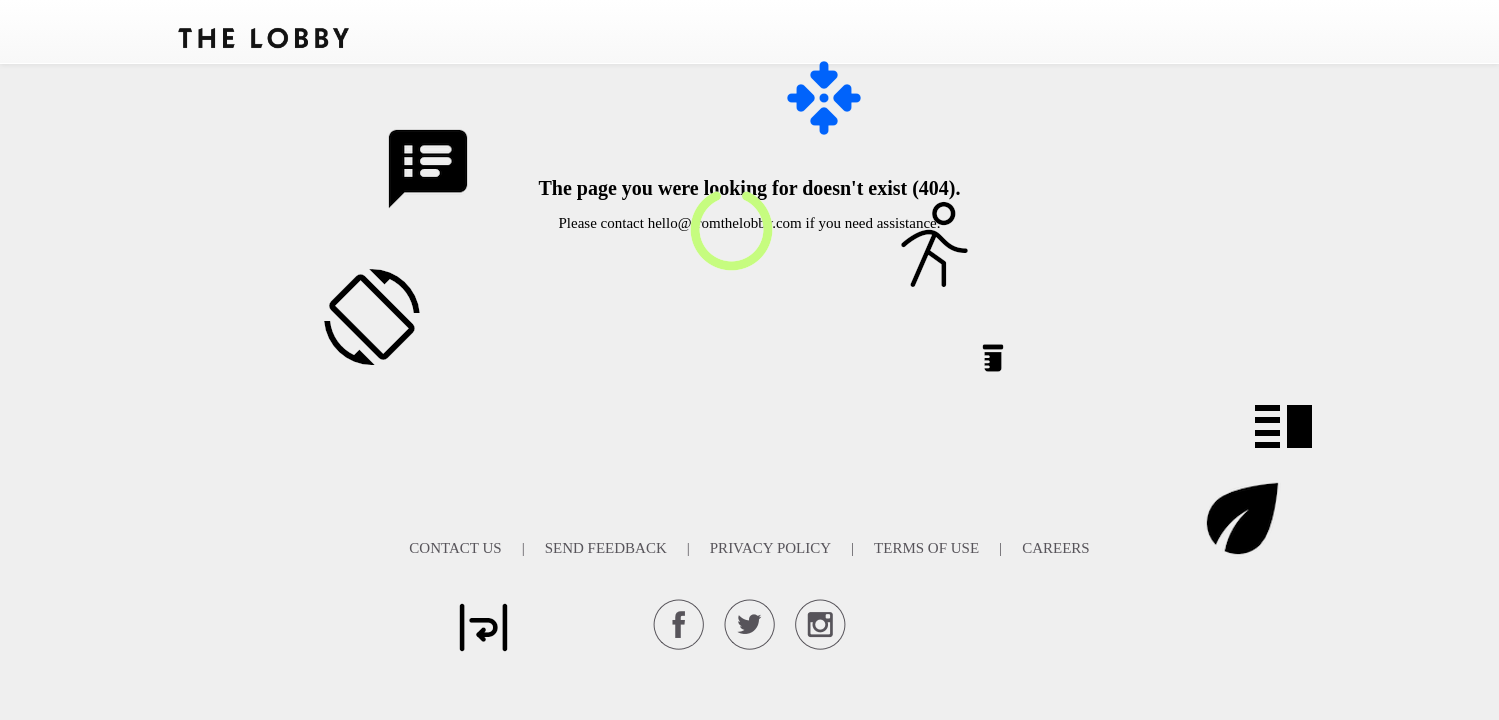  Describe the element at coordinates (1283, 426) in the screenshot. I see `toggle vertical split view layout` at that location.